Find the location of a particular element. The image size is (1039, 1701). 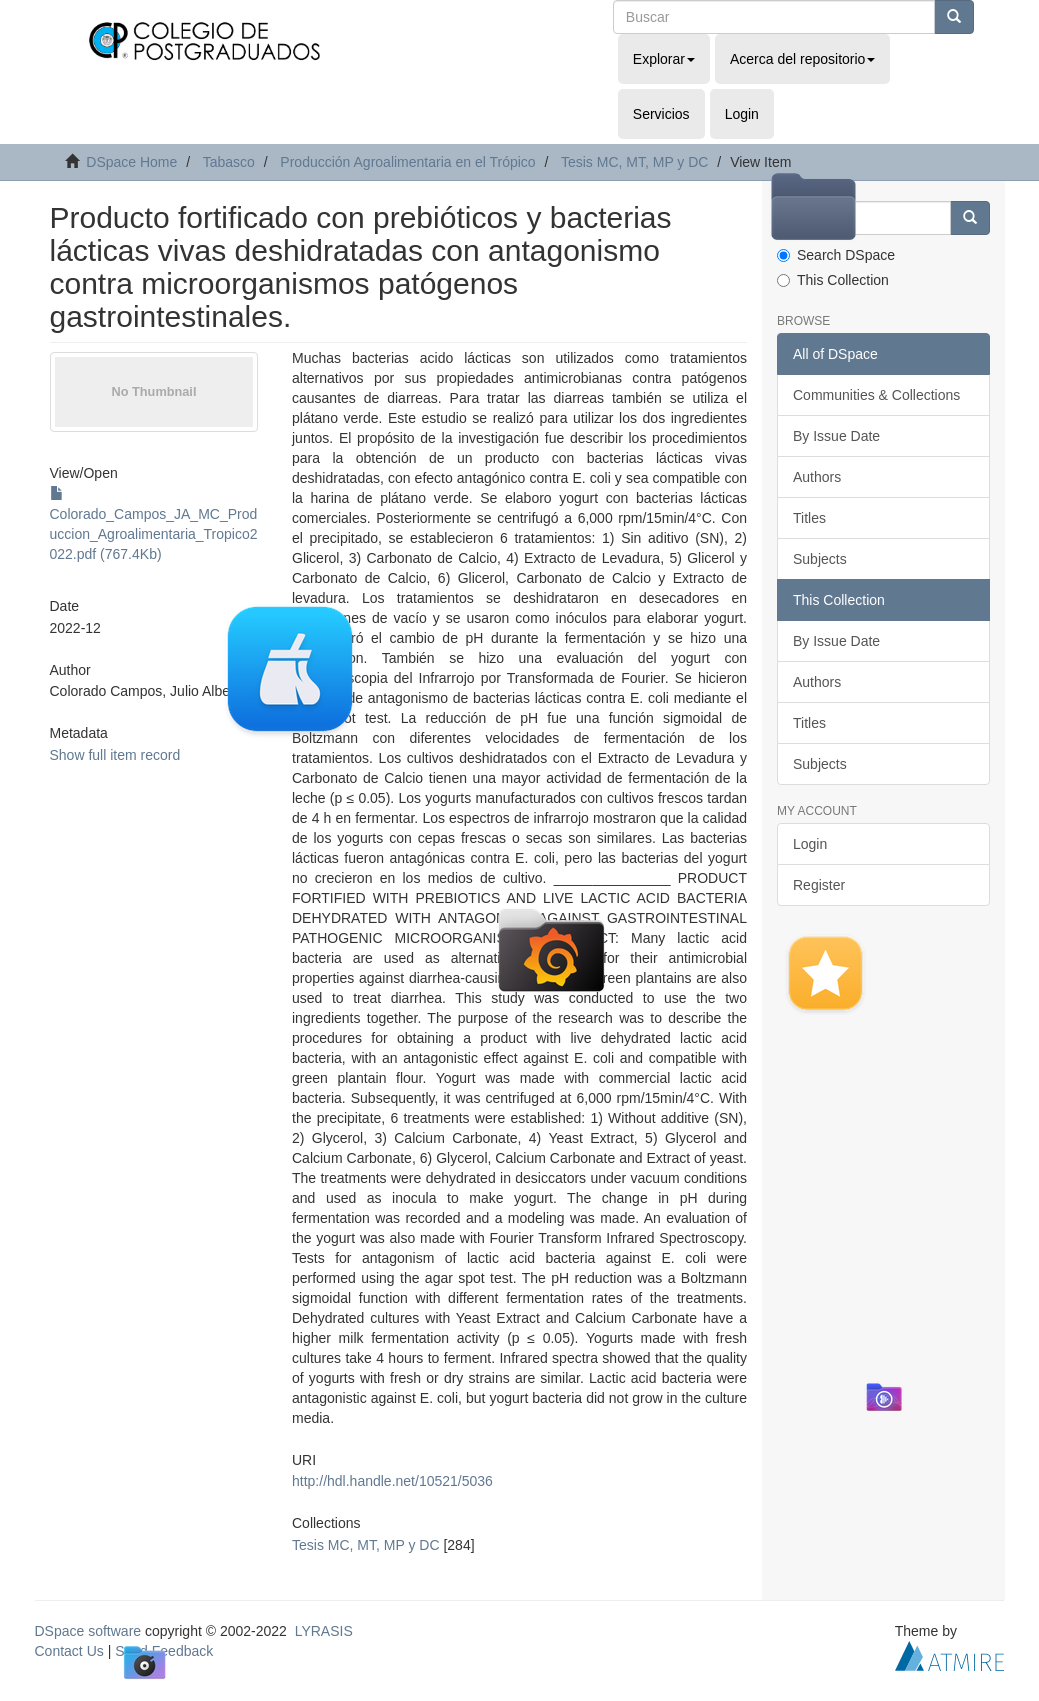

open your music files folder is located at coordinates (144, 1663).